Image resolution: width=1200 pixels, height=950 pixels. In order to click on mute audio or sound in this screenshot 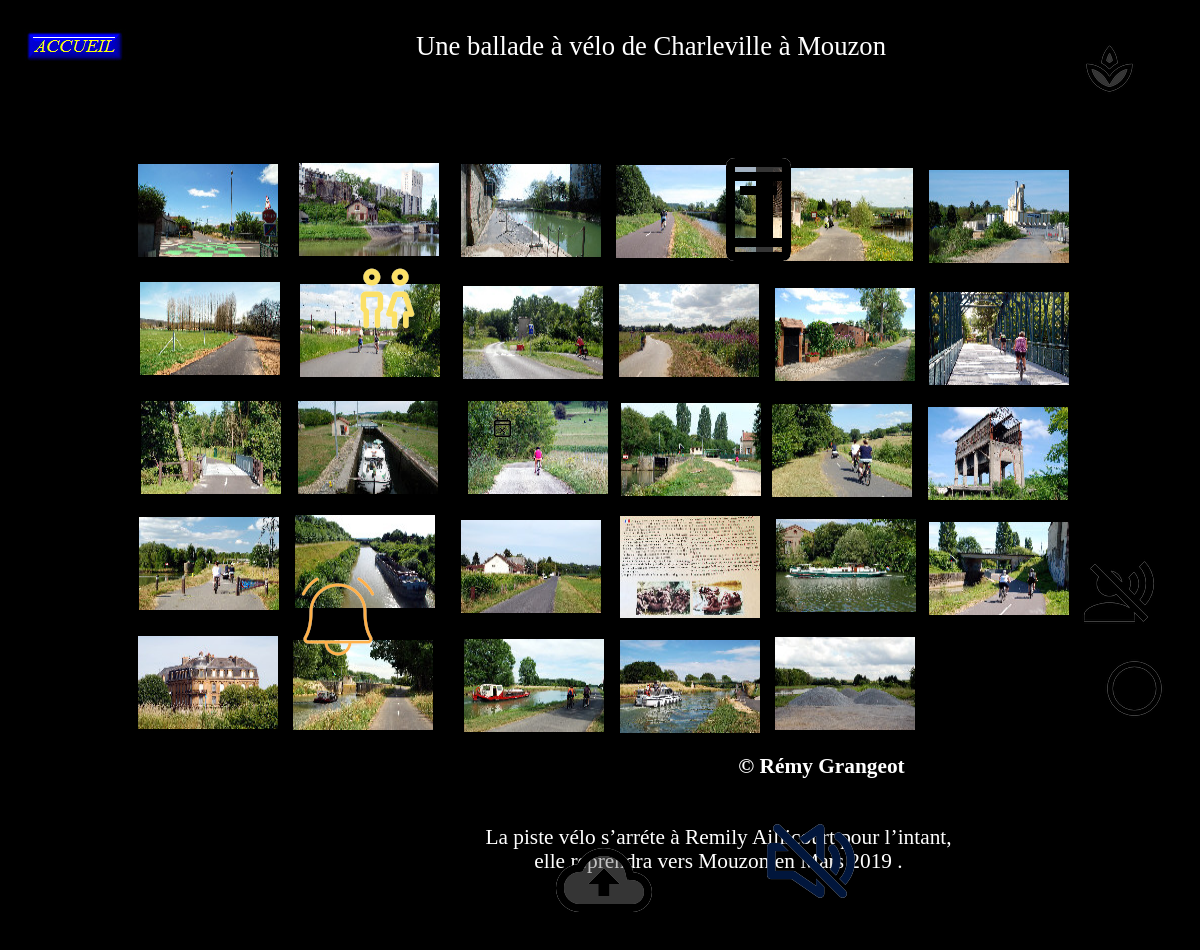, I will do `click(810, 861)`.